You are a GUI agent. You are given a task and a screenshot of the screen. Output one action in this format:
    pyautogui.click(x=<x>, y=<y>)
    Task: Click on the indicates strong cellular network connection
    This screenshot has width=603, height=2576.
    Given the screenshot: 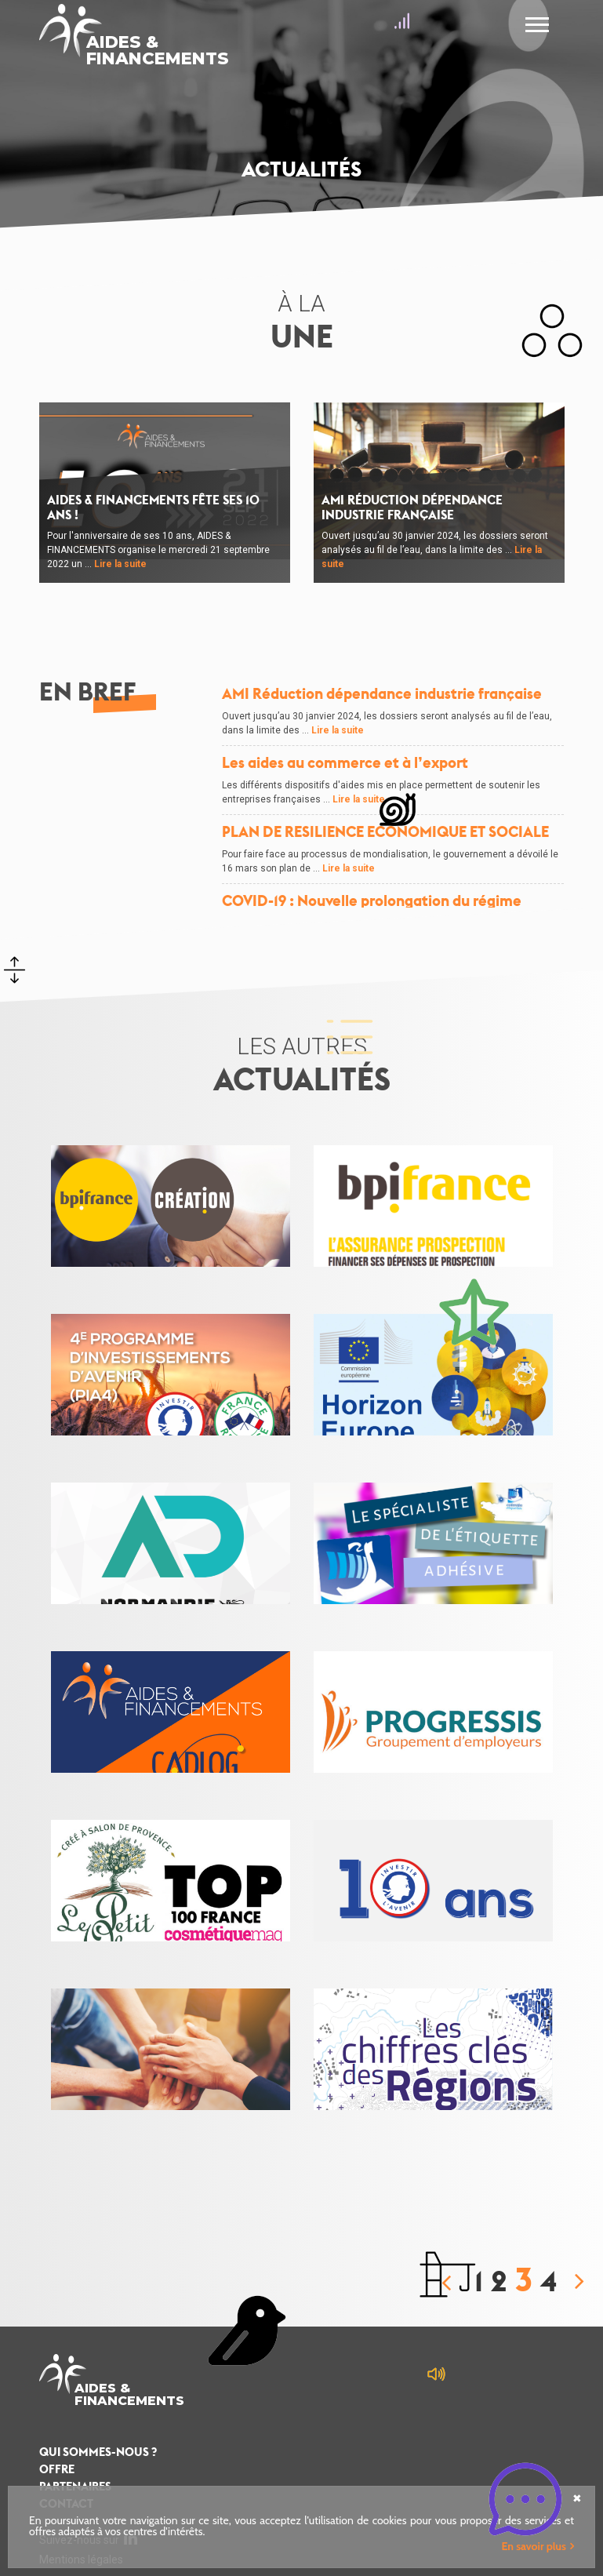 What is the action you would take?
    pyautogui.click(x=405, y=20)
    